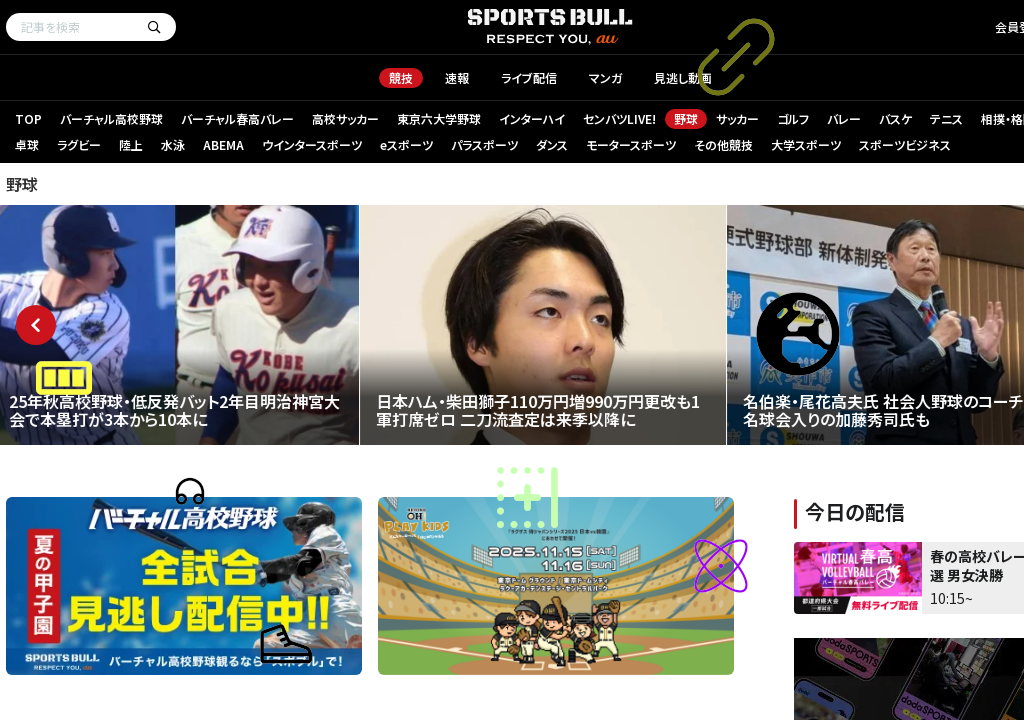 The height and width of the screenshot is (720, 1024). I want to click on copy or share a link, so click(736, 57).